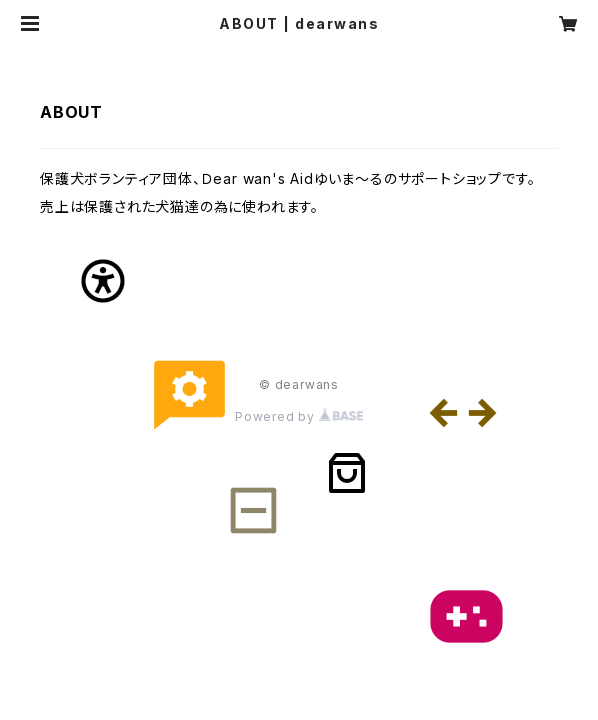  I want to click on expand content horizontally, so click(463, 413).